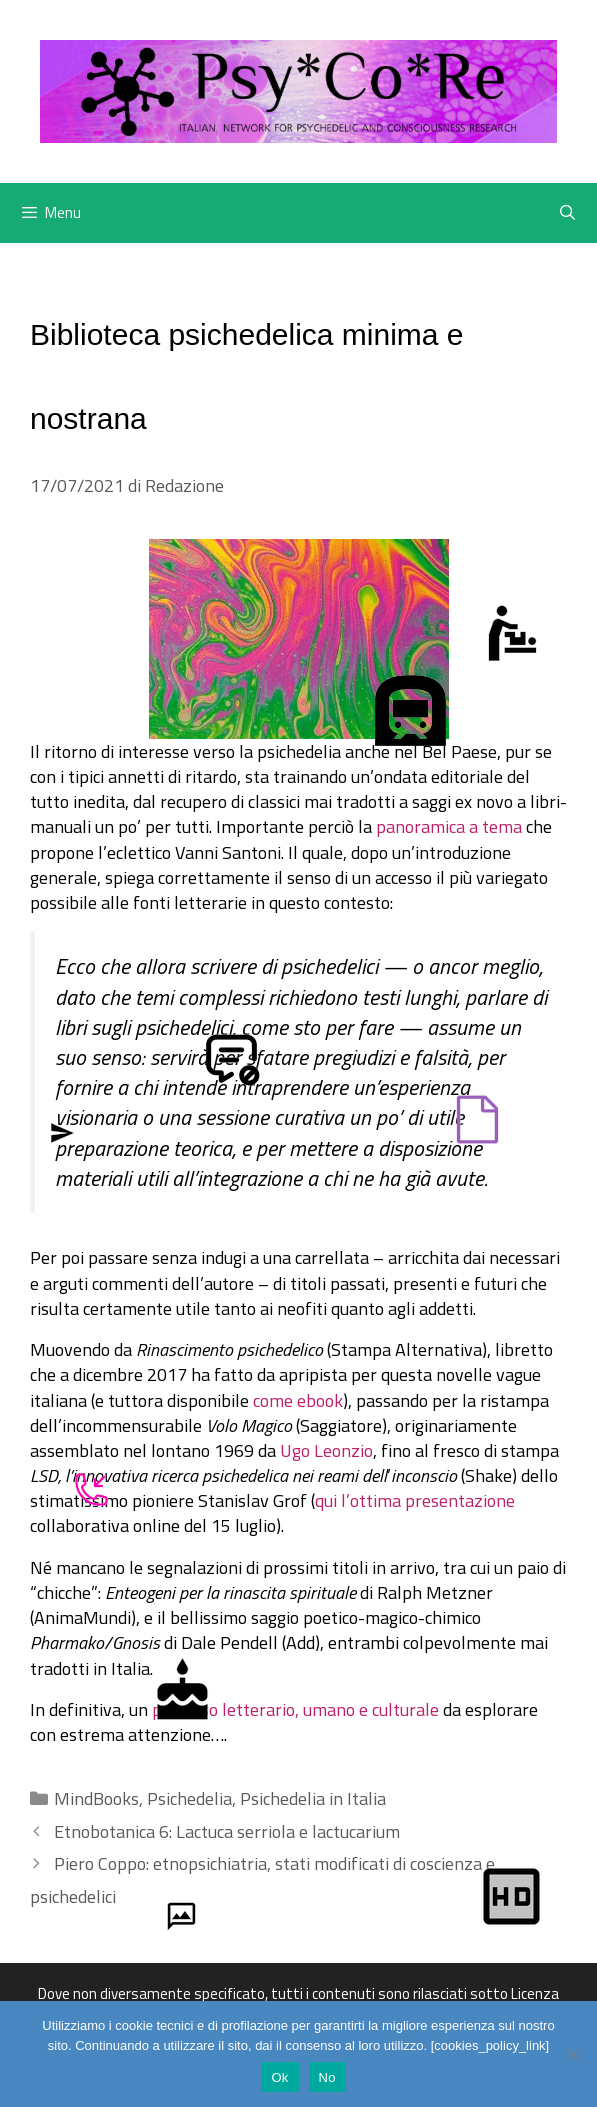 This screenshot has height=2107, width=597. I want to click on indicates baby changing station nearby, so click(512, 634).